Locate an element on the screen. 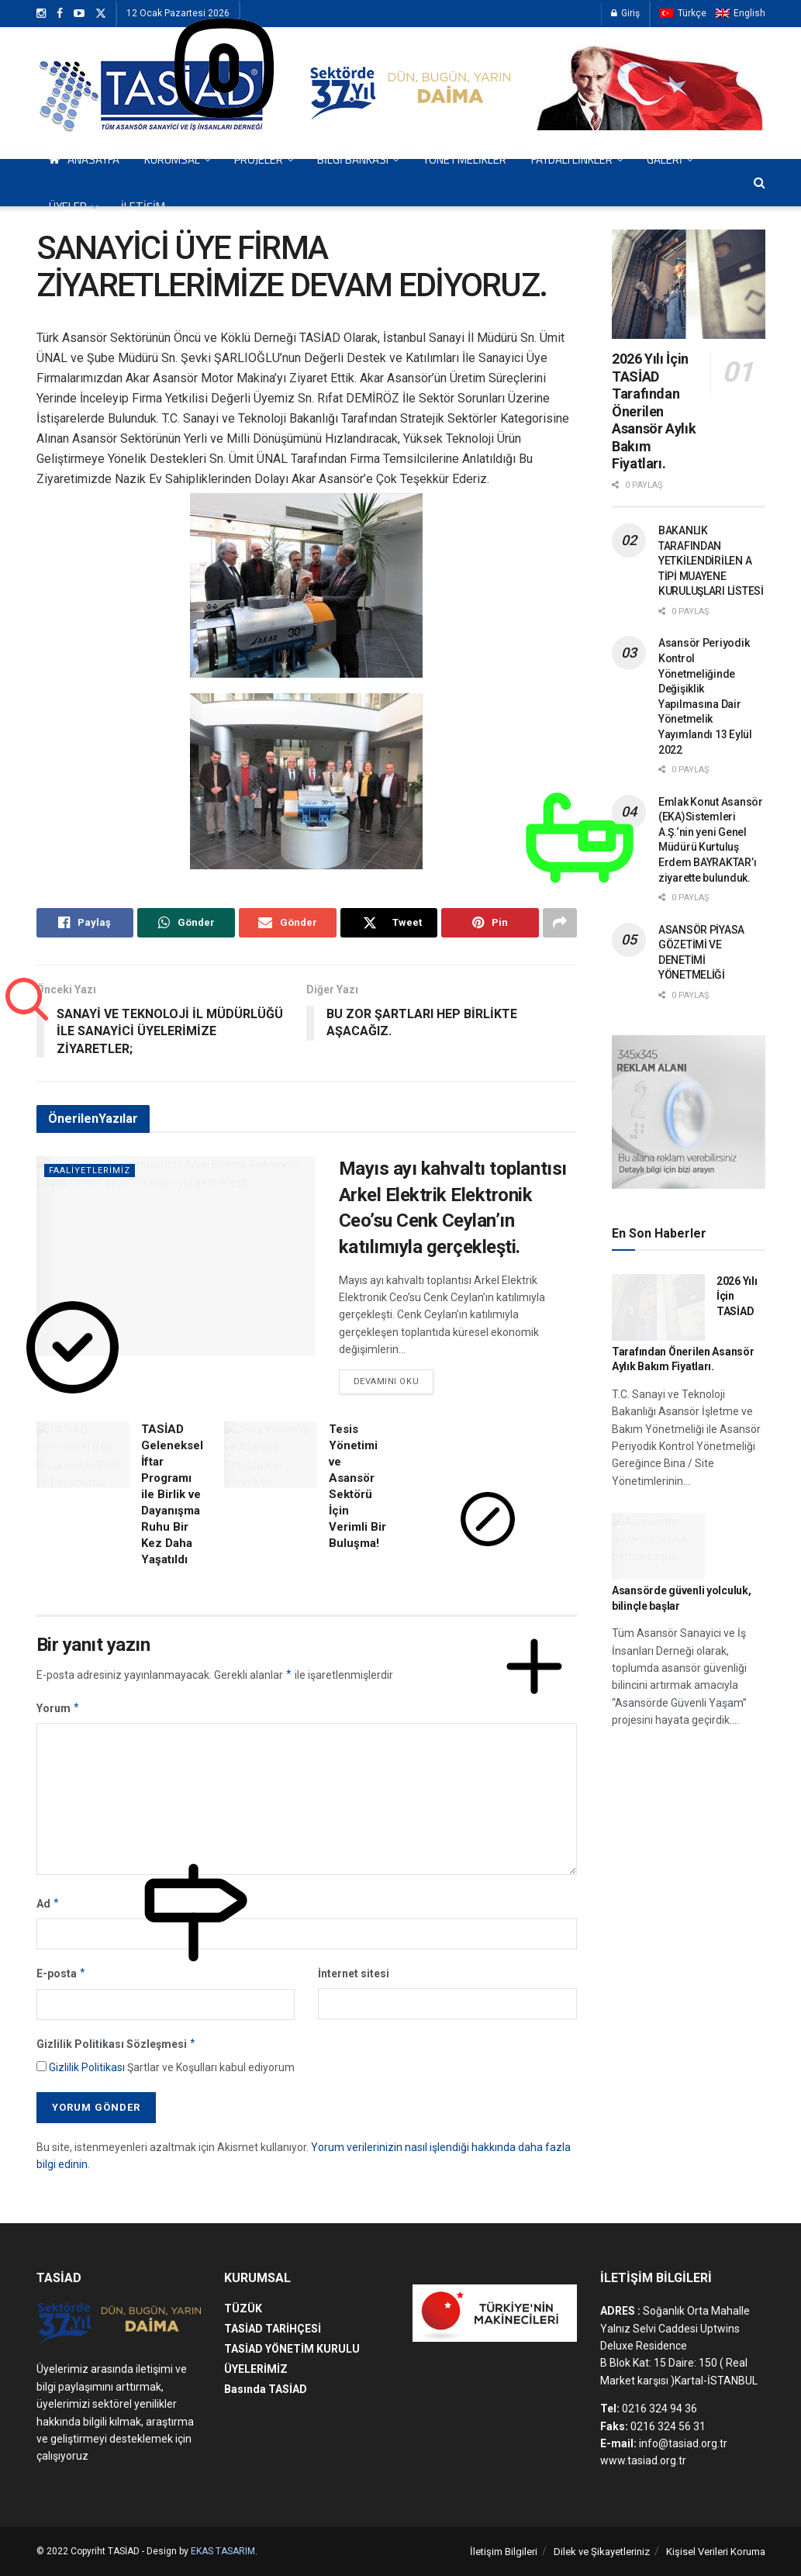 The height and width of the screenshot is (2576, 801). add a new item is located at coordinates (535, 1667).